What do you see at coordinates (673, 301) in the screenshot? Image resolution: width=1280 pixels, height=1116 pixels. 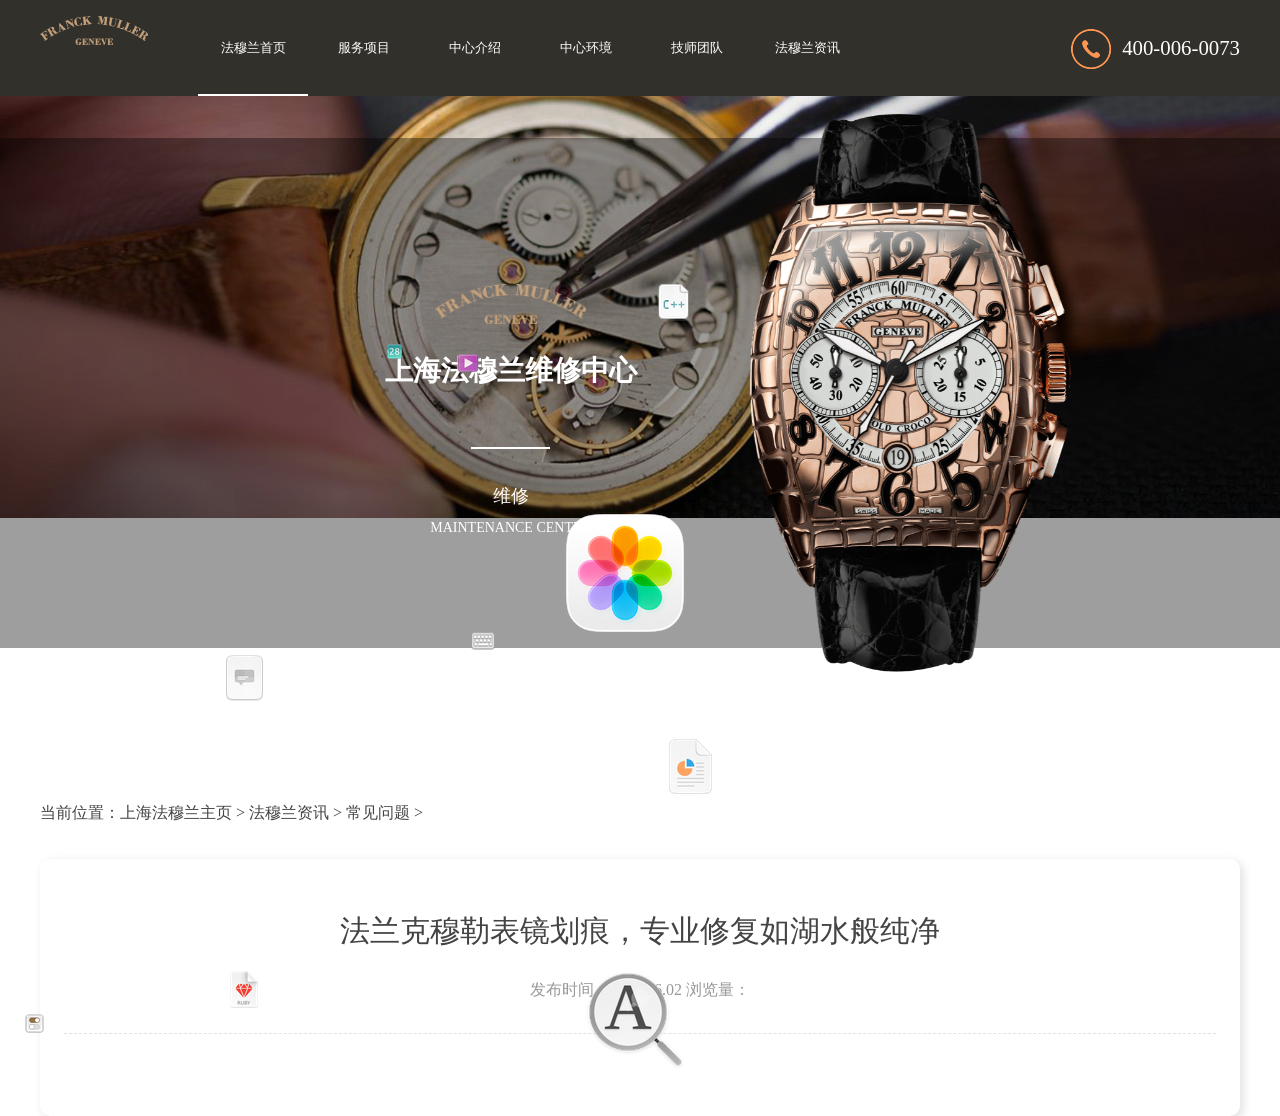 I see `a C++ source code file` at bounding box center [673, 301].